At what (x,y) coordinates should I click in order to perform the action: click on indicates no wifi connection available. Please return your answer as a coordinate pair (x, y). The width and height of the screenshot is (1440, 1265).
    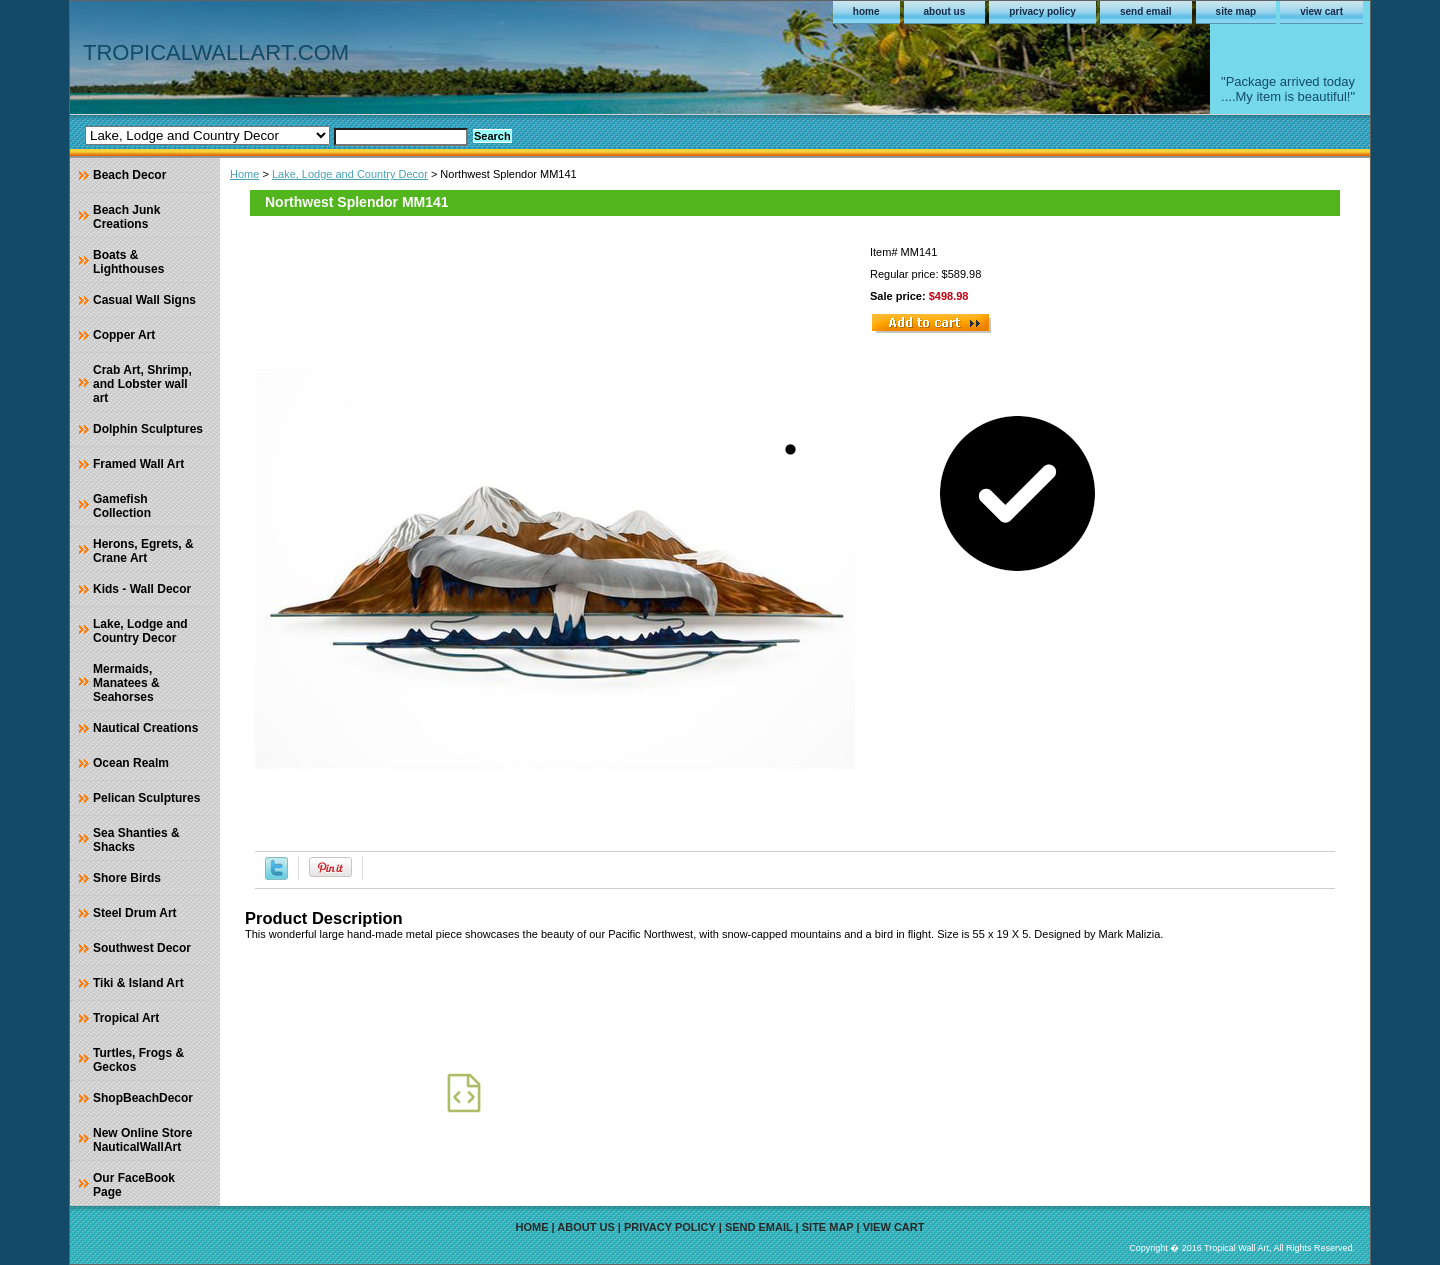
    Looking at the image, I should click on (790, 416).